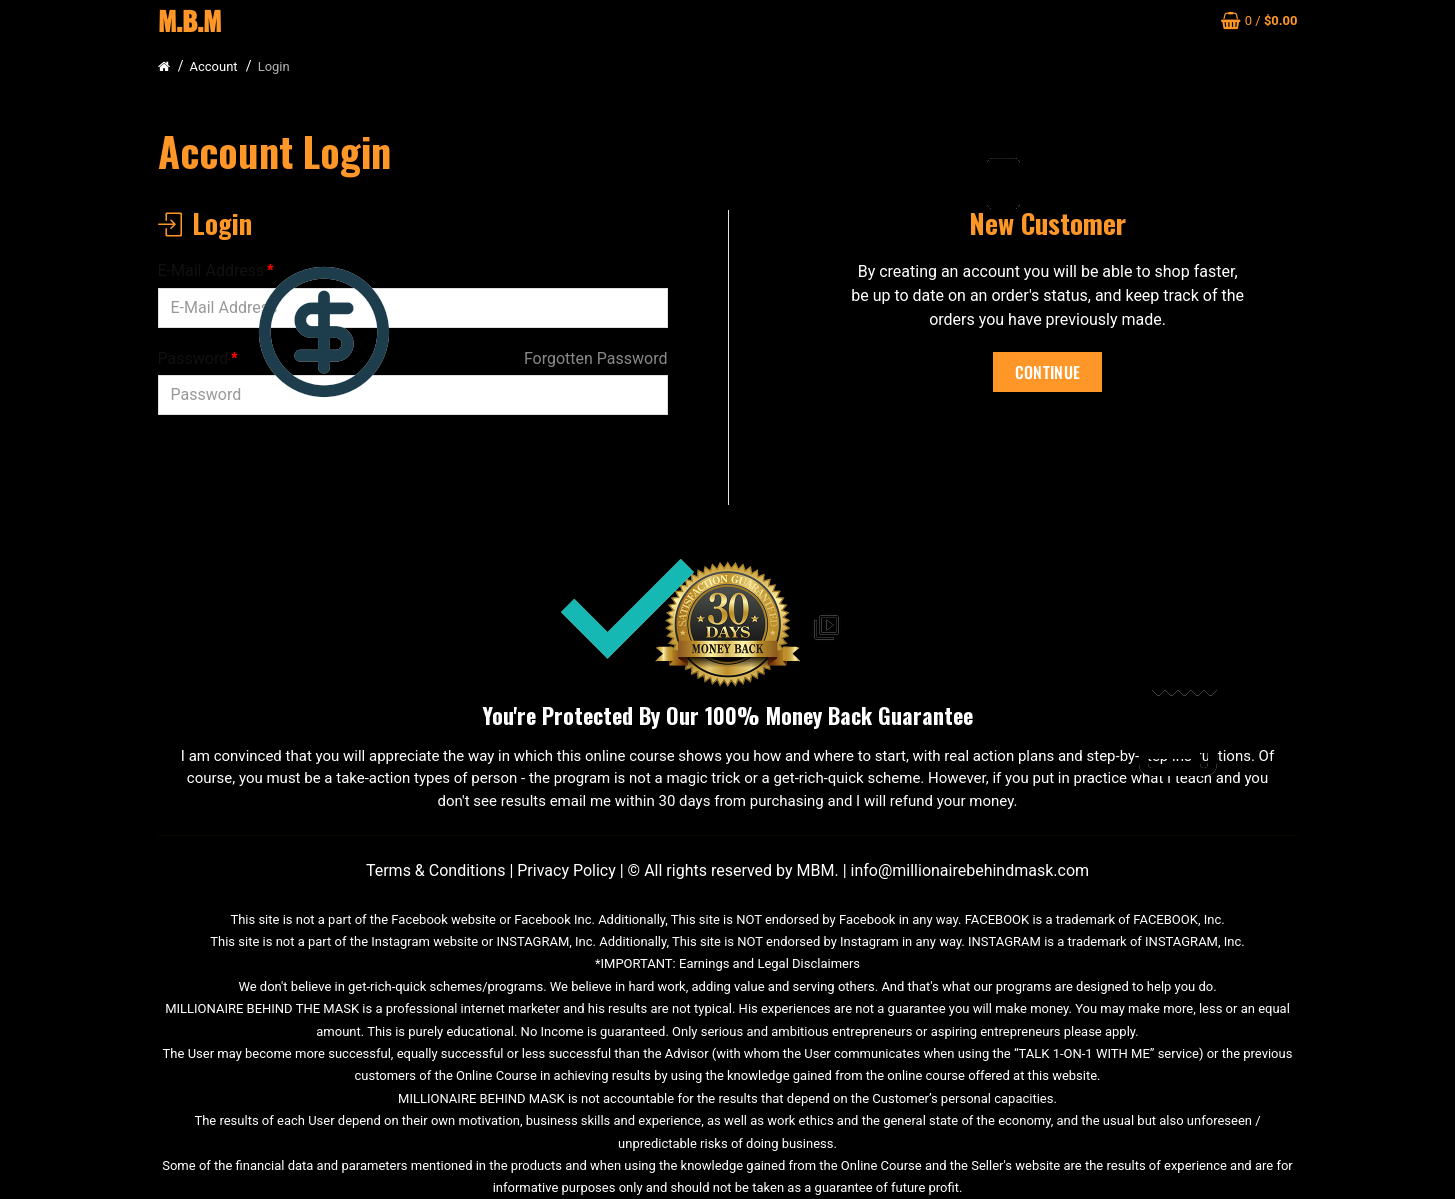 This screenshot has width=1455, height=1199. Describe the element at coordinates (1178, 733) in the screenshot. I see `view receipt or transaction details` at that location.